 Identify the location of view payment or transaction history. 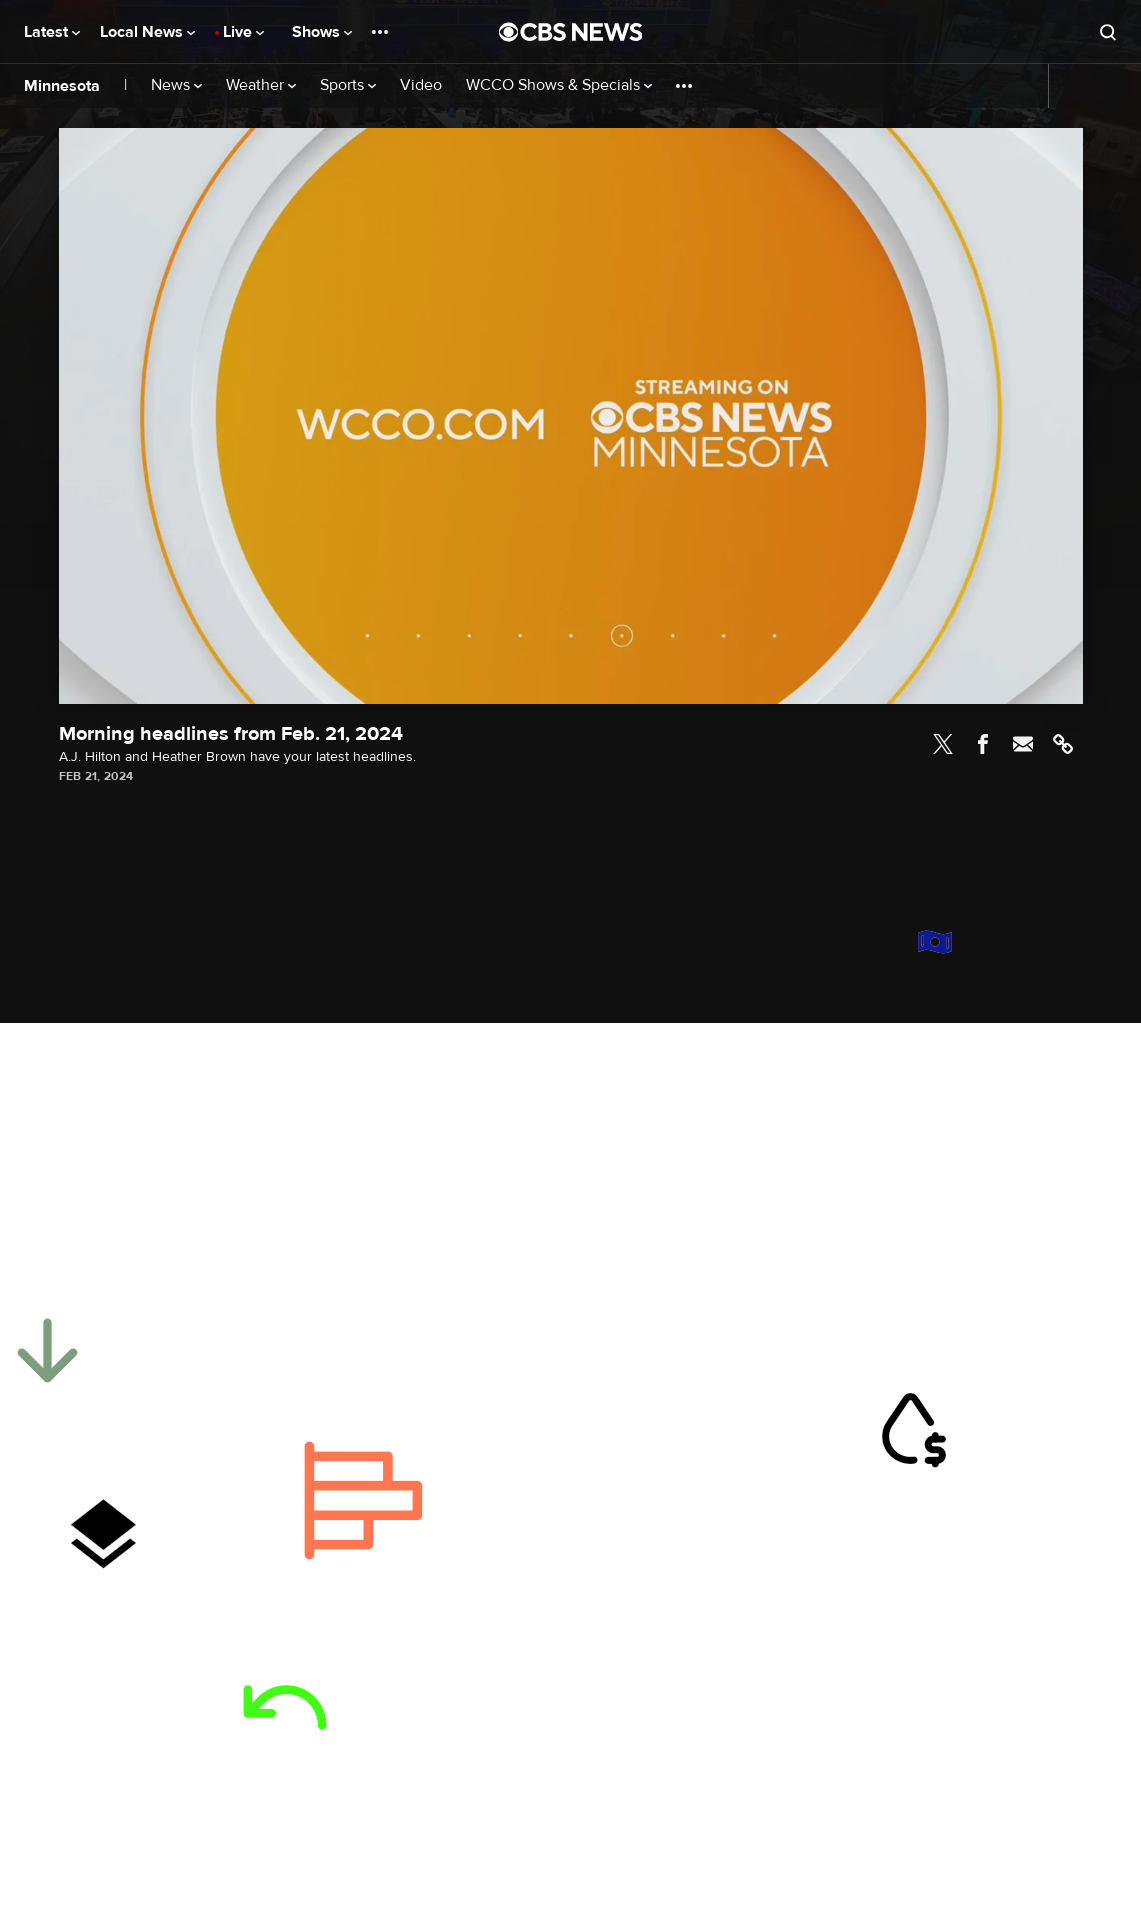
(935, 942).